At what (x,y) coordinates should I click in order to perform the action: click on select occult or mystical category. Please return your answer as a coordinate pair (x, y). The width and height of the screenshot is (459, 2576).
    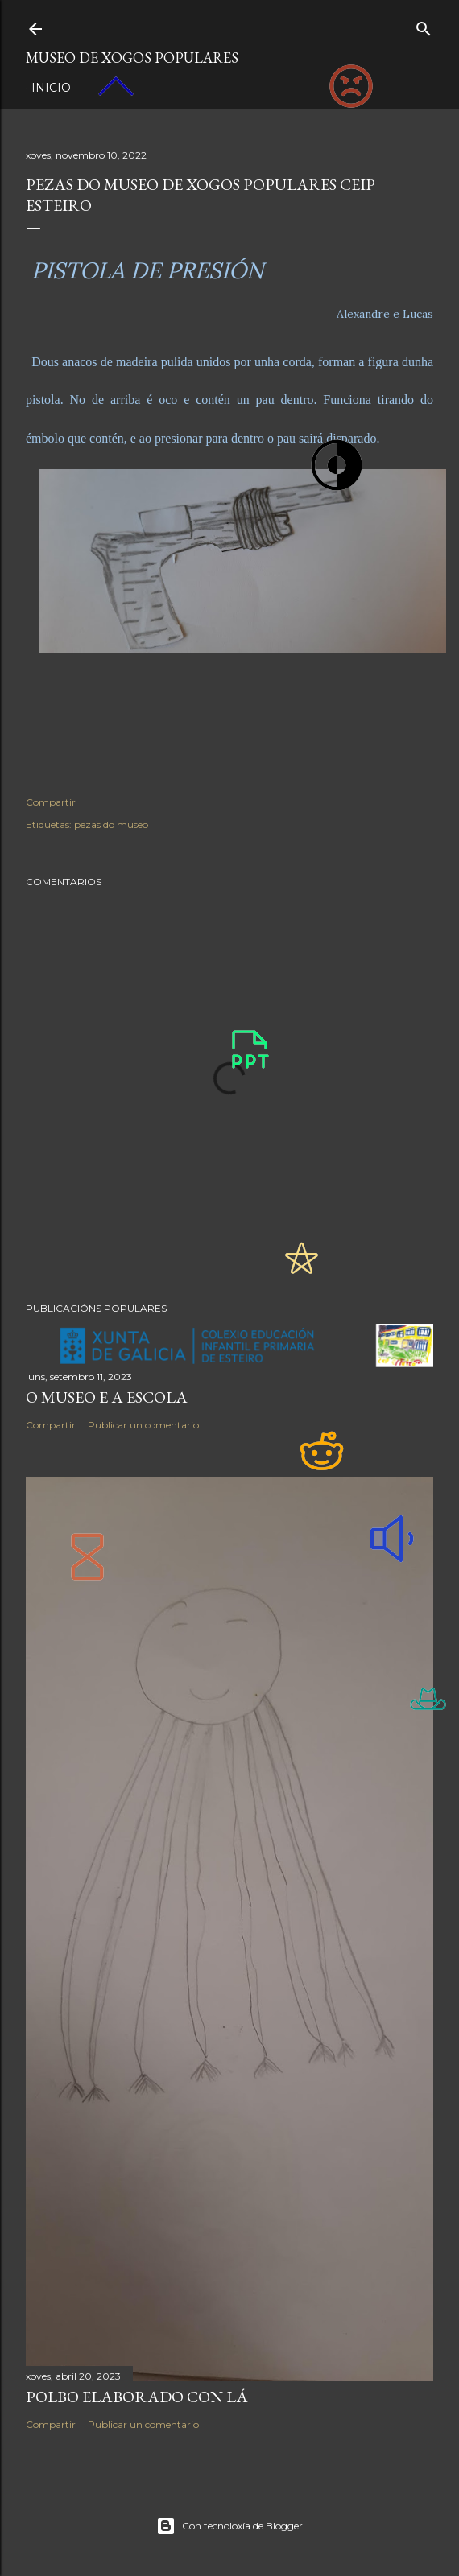
    Looking at the image, I should click on (301, 1259).